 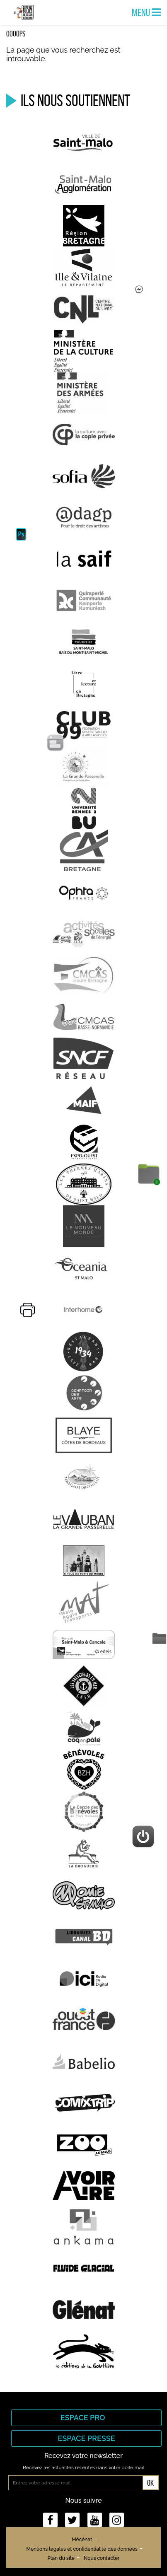 What do you see at coordinates (159, 1638) in the screenshot?
I see `open folder containing files or documents` at bounding box center [159, 1638].